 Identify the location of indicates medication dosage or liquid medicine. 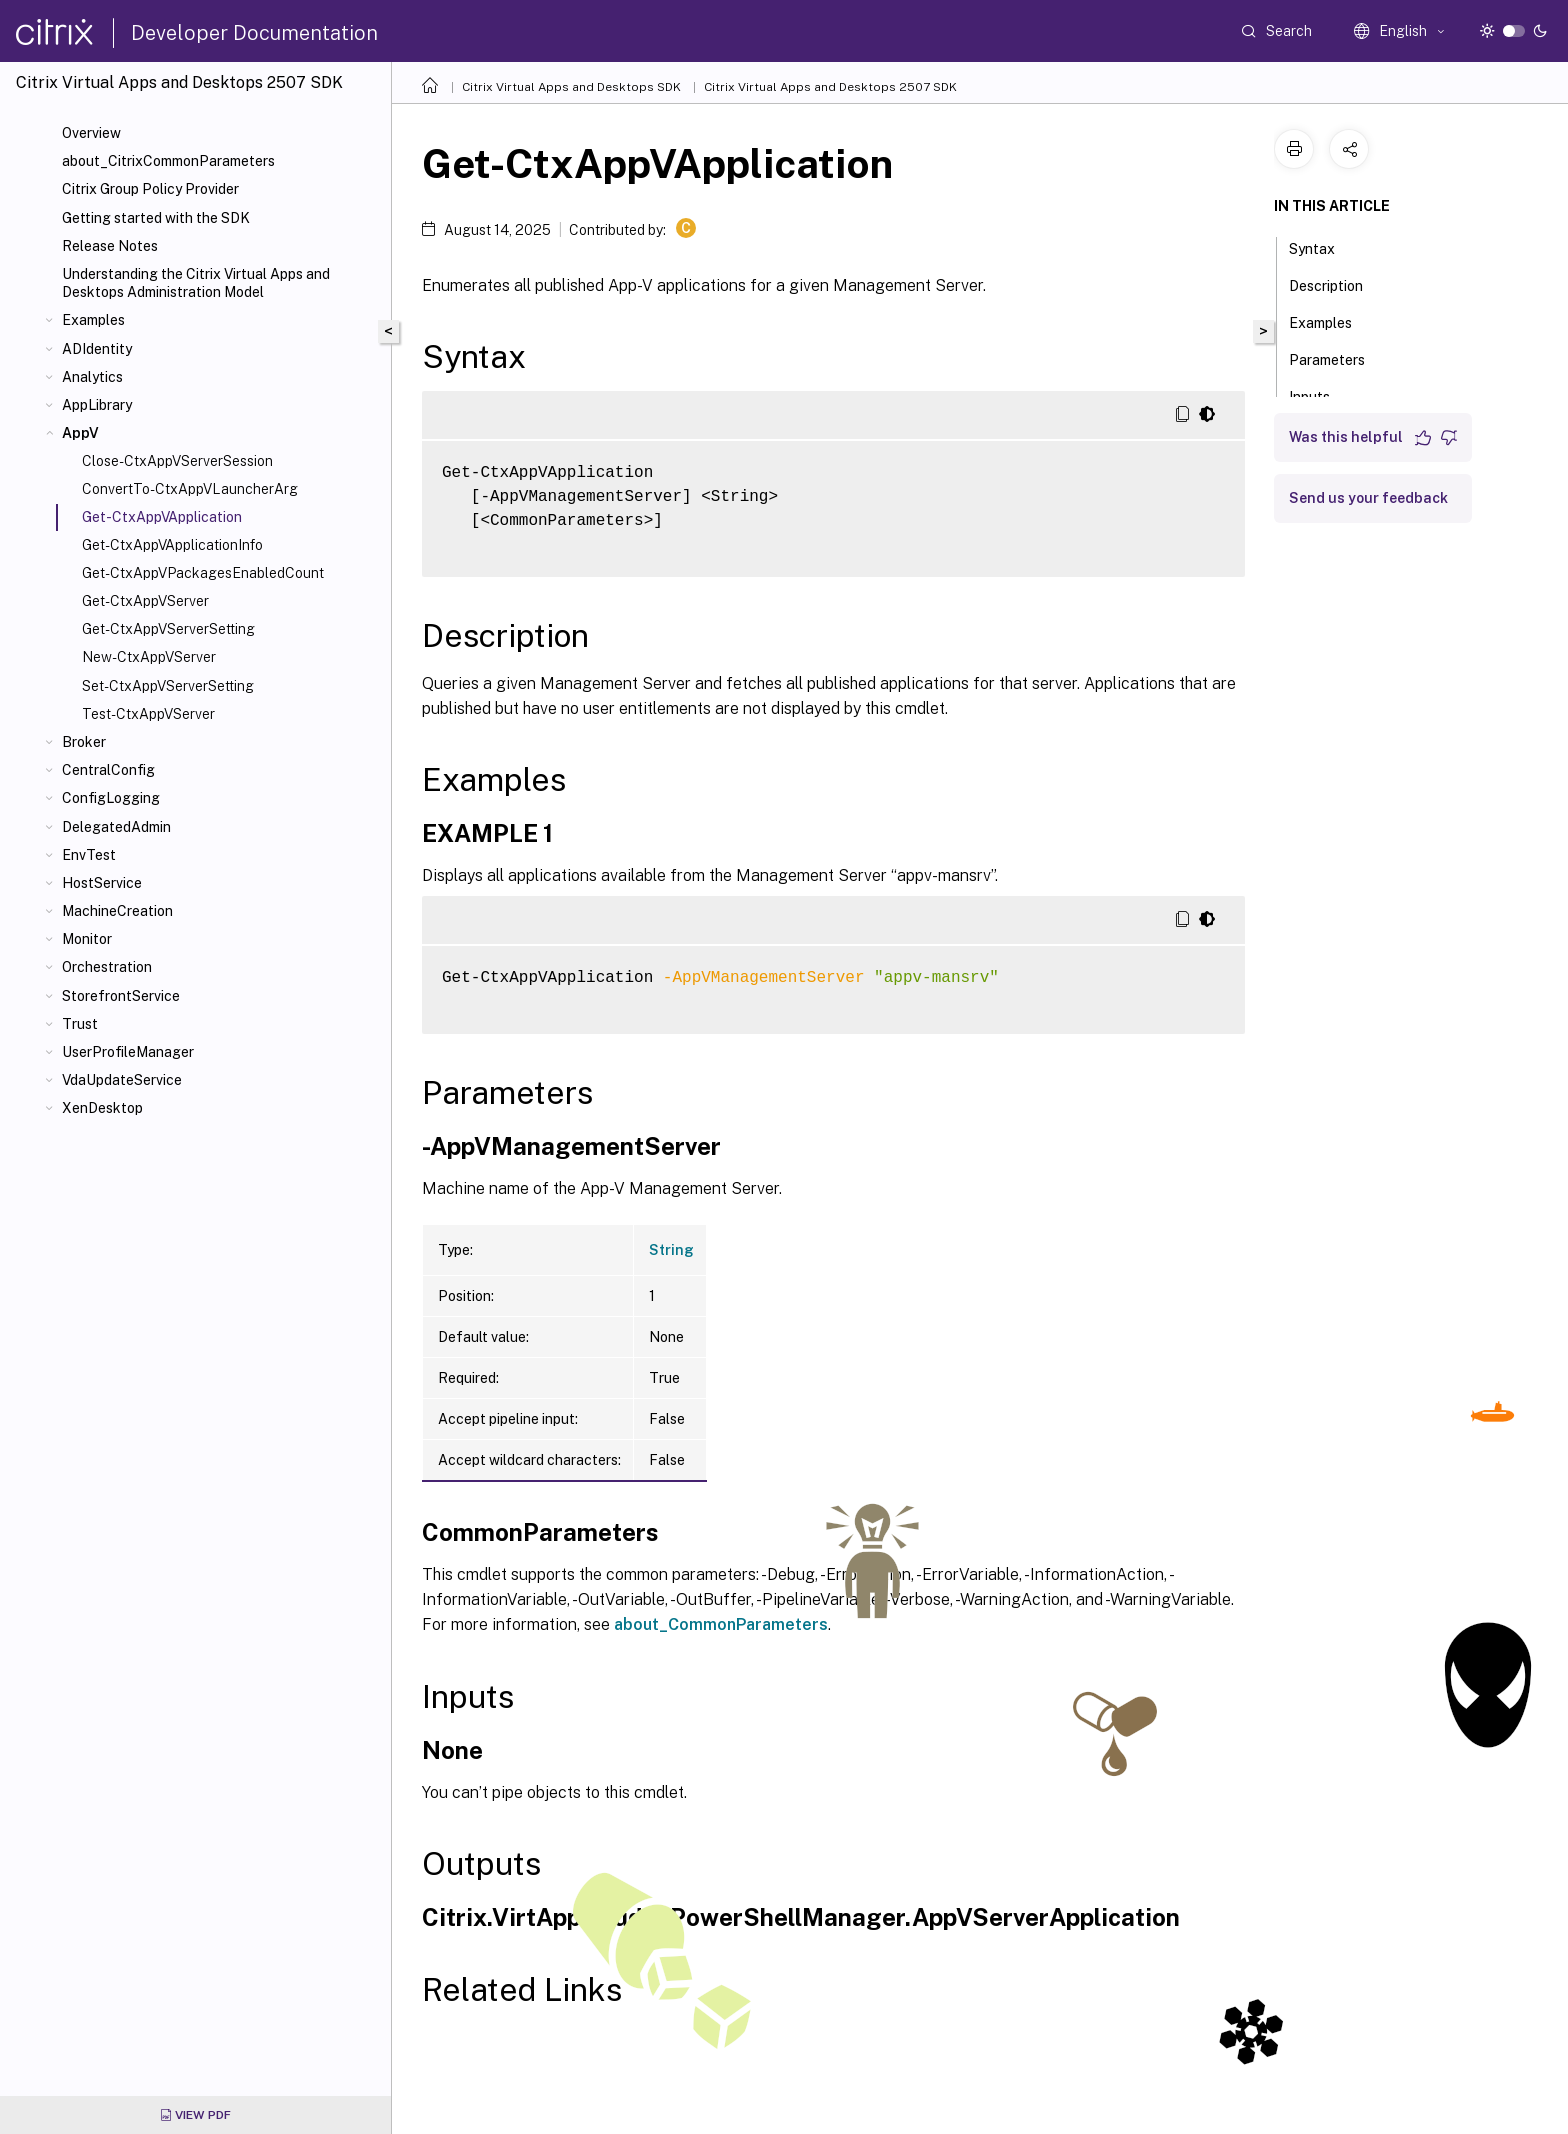
(1115, 1734).